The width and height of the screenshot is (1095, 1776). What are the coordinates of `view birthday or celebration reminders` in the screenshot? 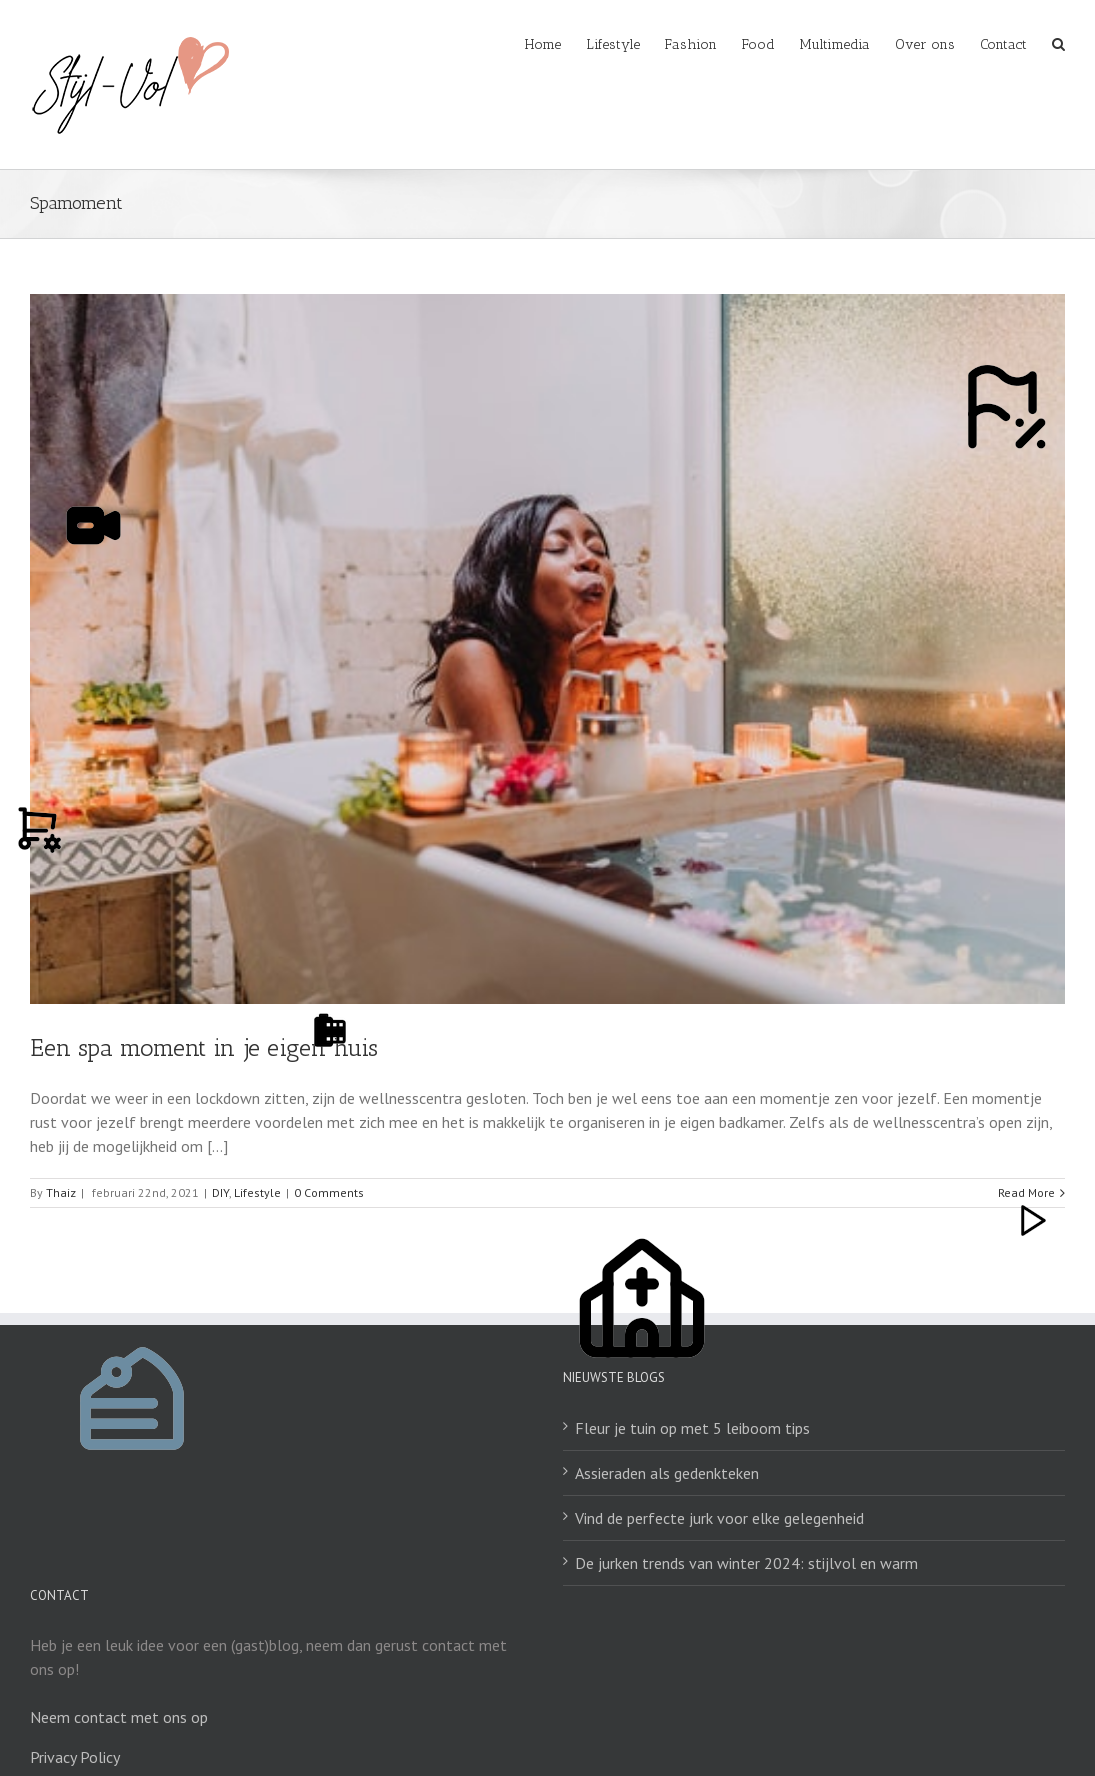 It's located at (132, 1398).